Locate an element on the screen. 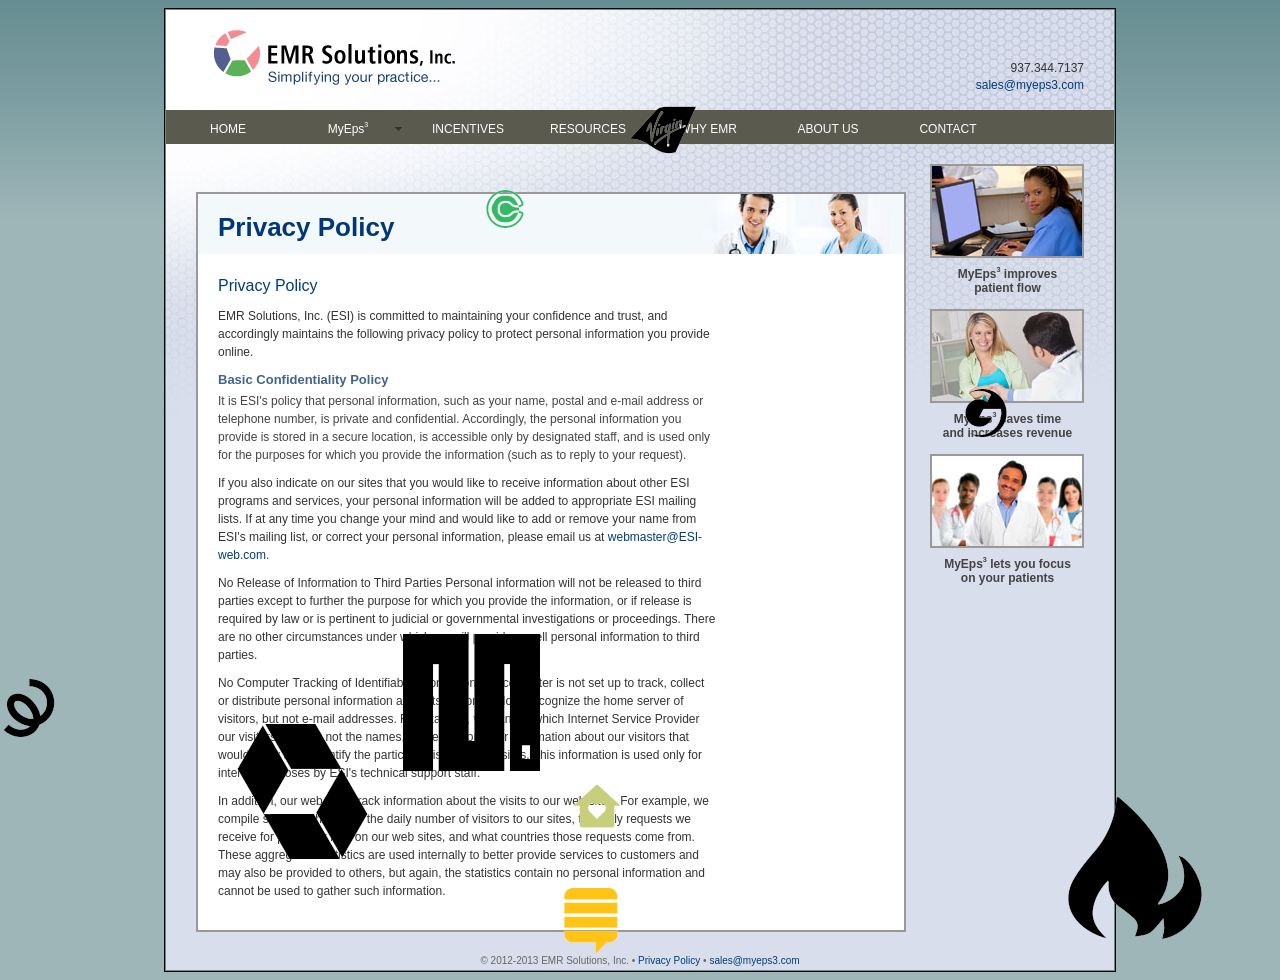 This screenshot has height=980, width=1280. visit stack exchange community is located at coordinates (591, 921).